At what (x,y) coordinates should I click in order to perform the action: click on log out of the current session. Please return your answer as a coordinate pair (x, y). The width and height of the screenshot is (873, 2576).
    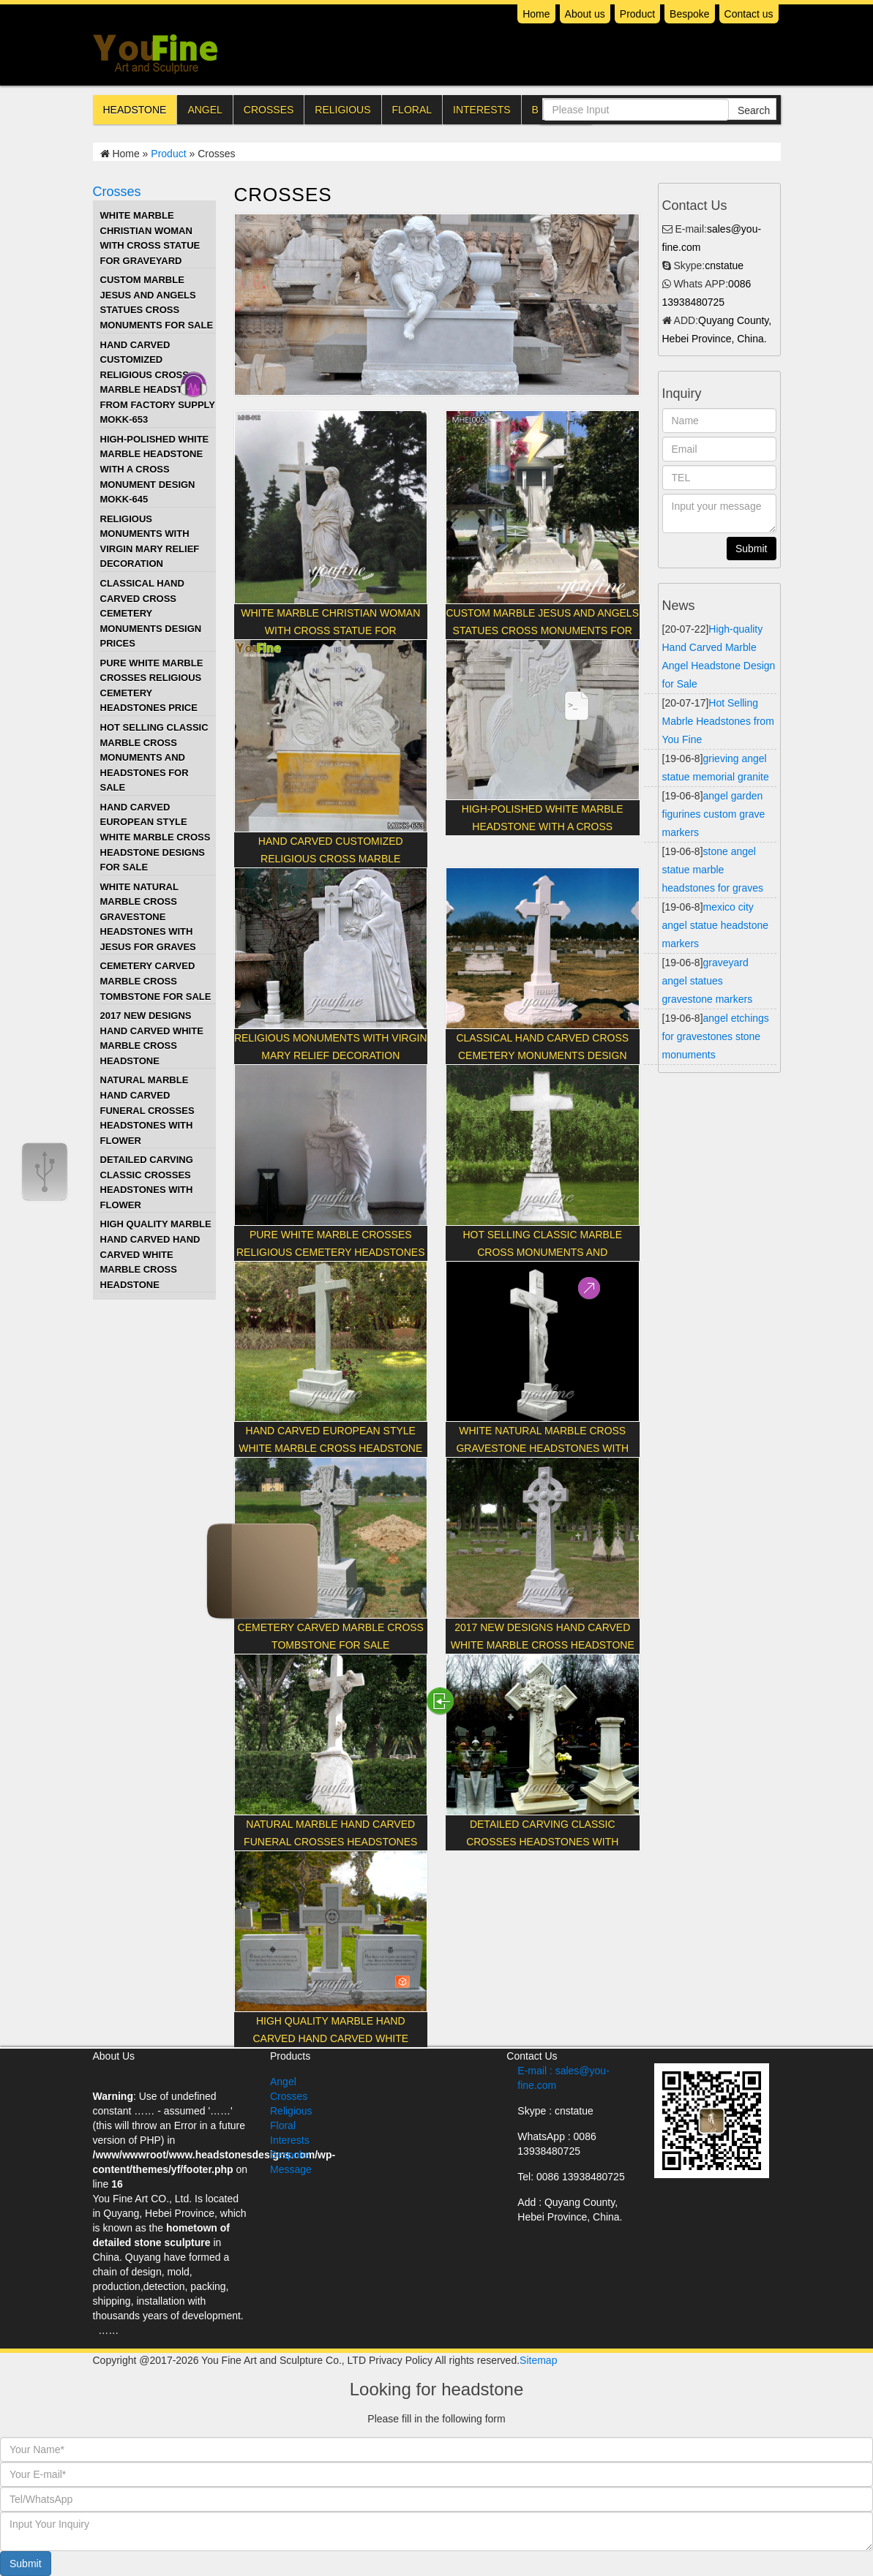
    Looking at the image, I should click on (441, 1701).